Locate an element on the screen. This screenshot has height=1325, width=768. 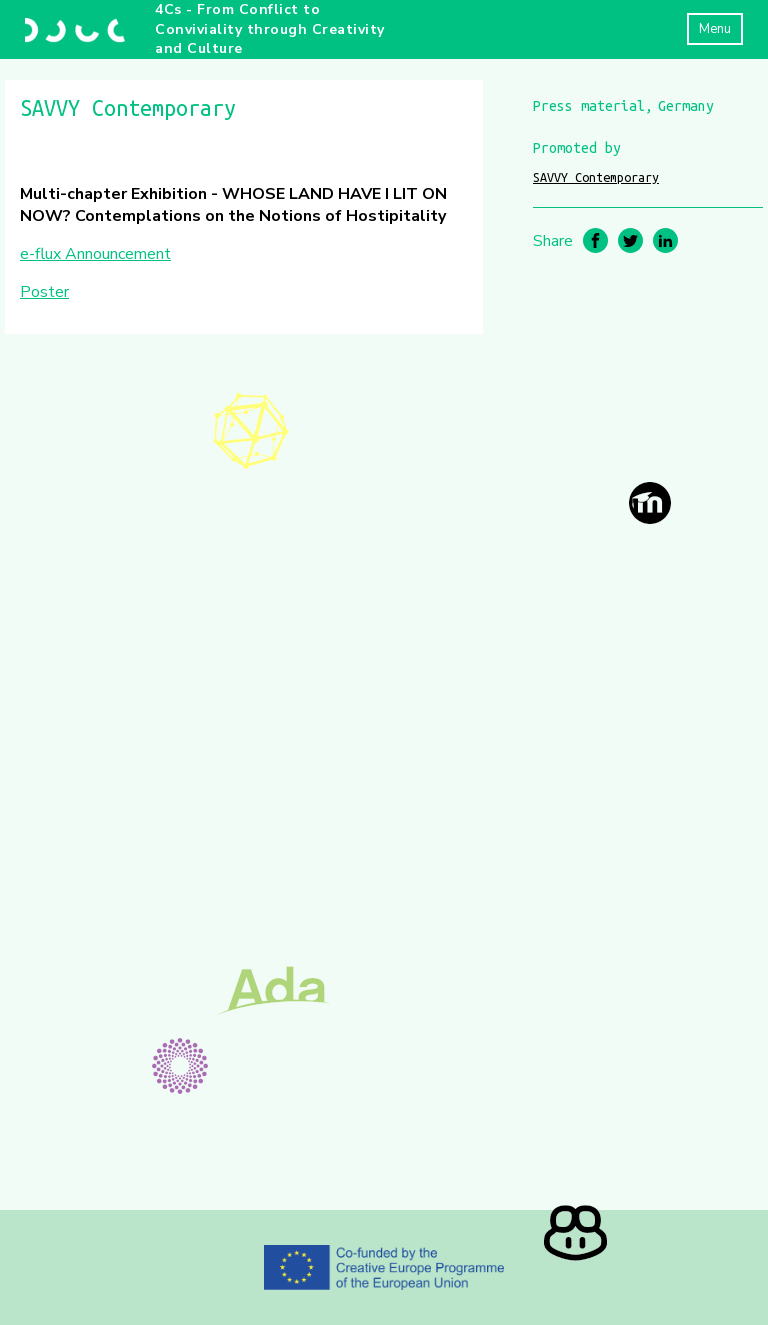
open Moodle learning management system is located at coordinates (650, 503).